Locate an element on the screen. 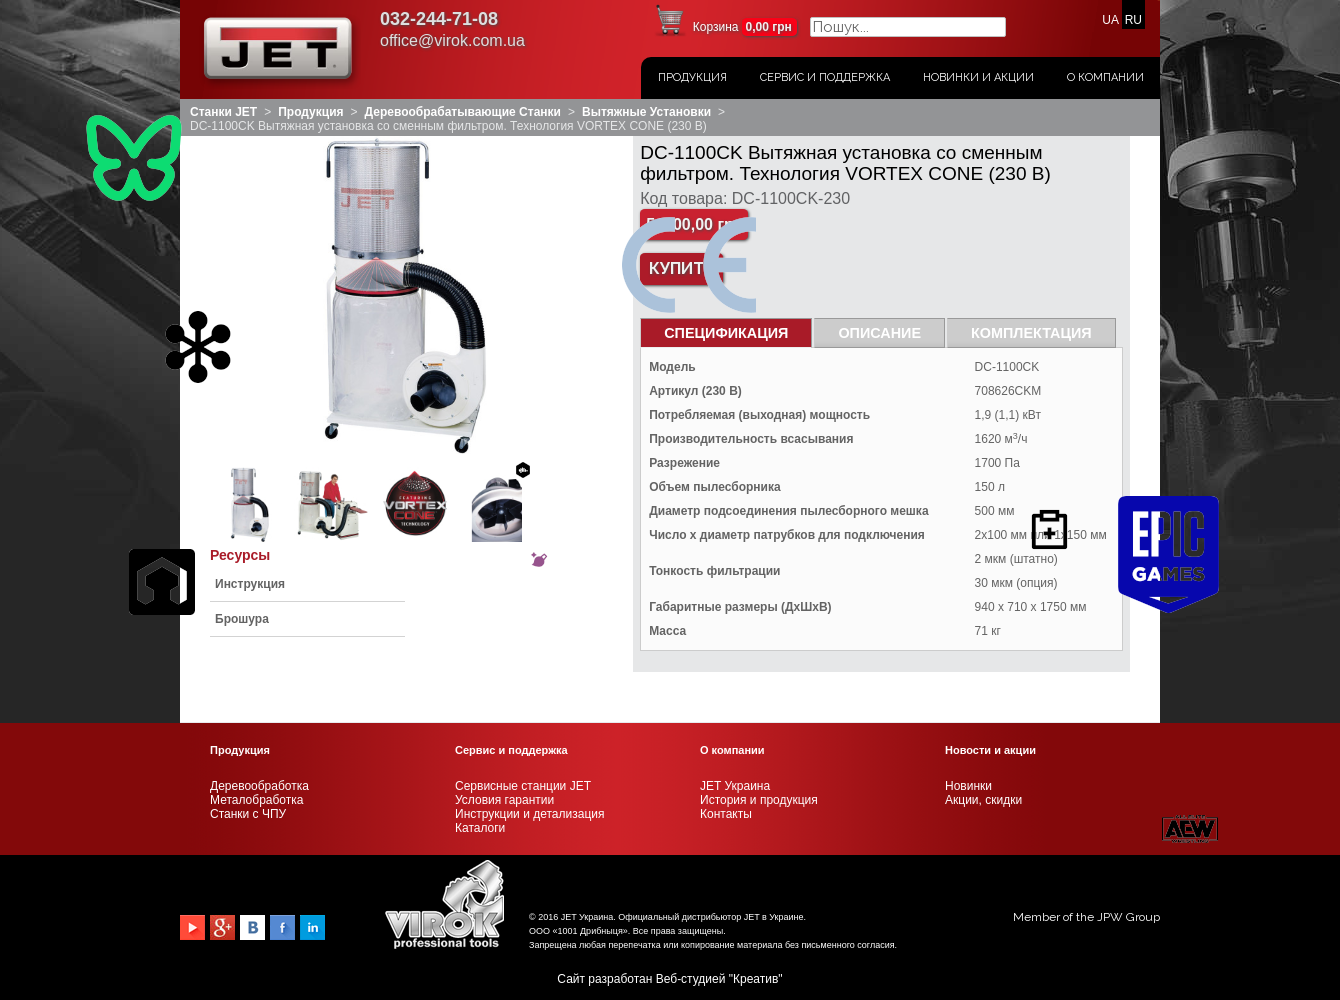  activate AI-powered brush or painting tool is located at coordinates (539, 560).